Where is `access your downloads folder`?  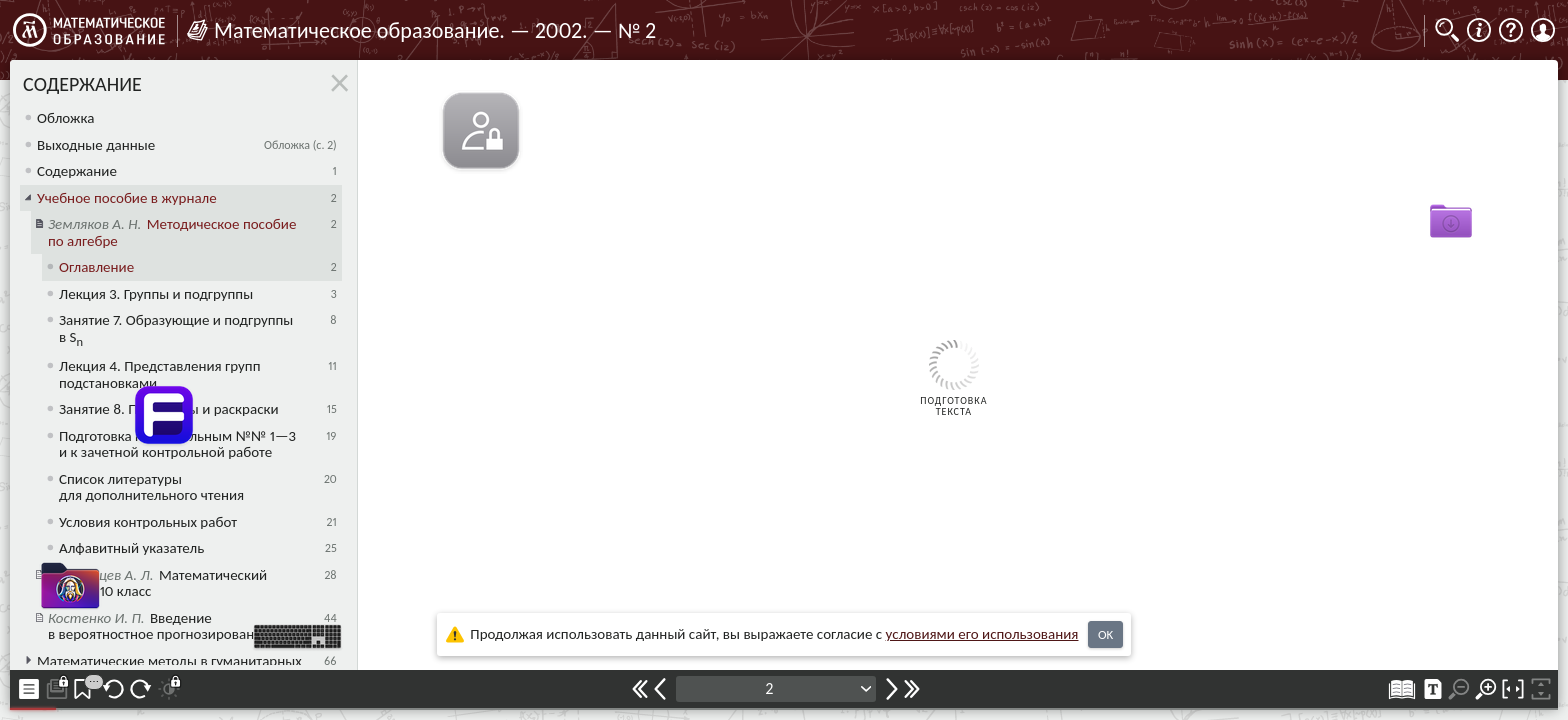
access your downloads folder is located at coordinates (1451, 221).